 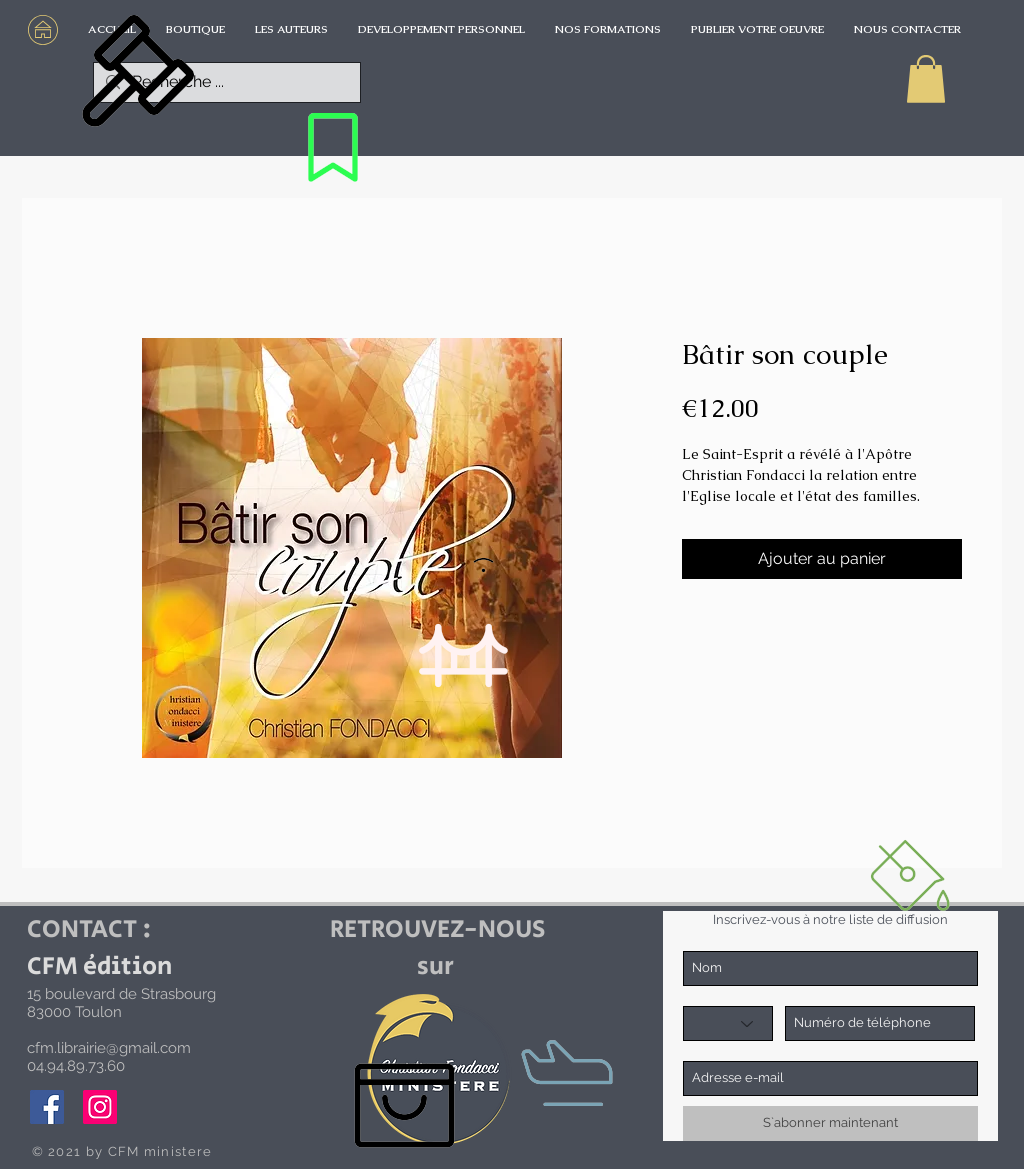 What do you see at coordinates (909, 878) in the screenshot?
I see `fill an area with a selected color` at bounding box center [909, 878].